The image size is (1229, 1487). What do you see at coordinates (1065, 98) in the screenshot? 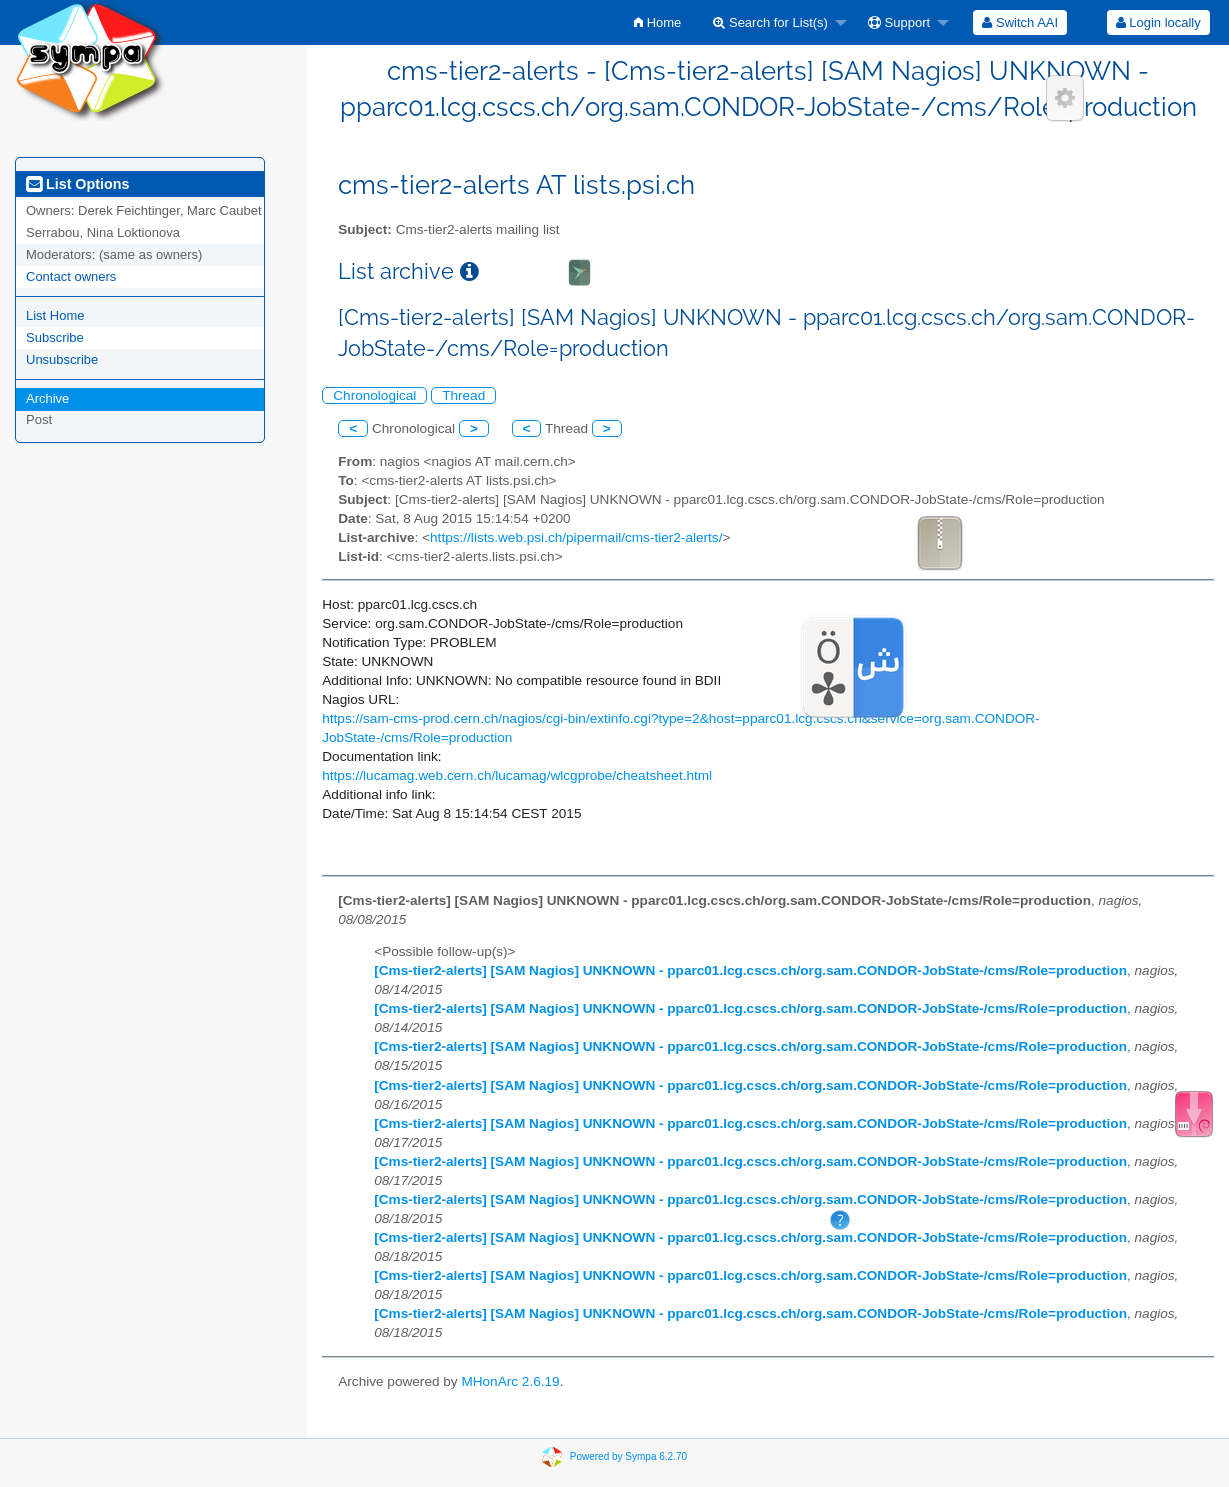
I see `a desktop application shortcut file` at bounding box center [1065, 98].